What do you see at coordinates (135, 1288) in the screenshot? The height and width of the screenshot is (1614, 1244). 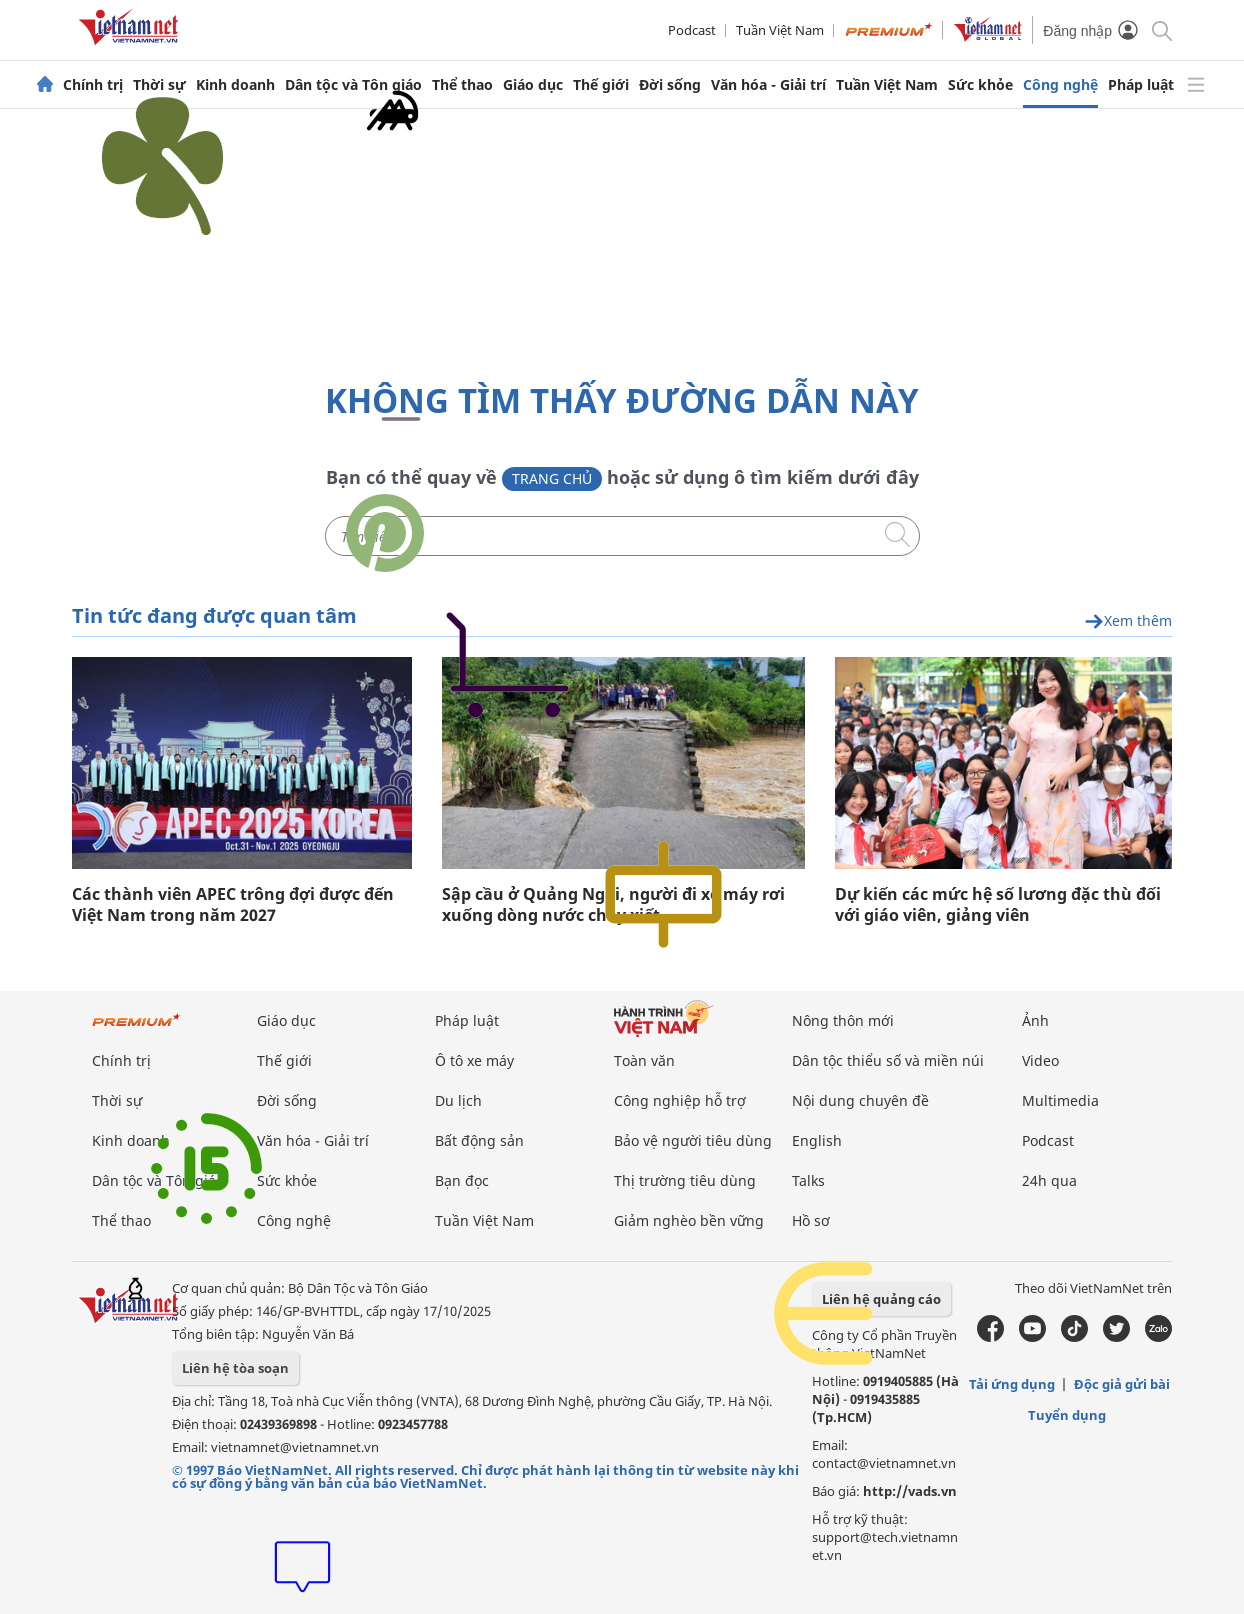 I see `select the bishop piece in a chess game` at bounding box center [135, 1288].